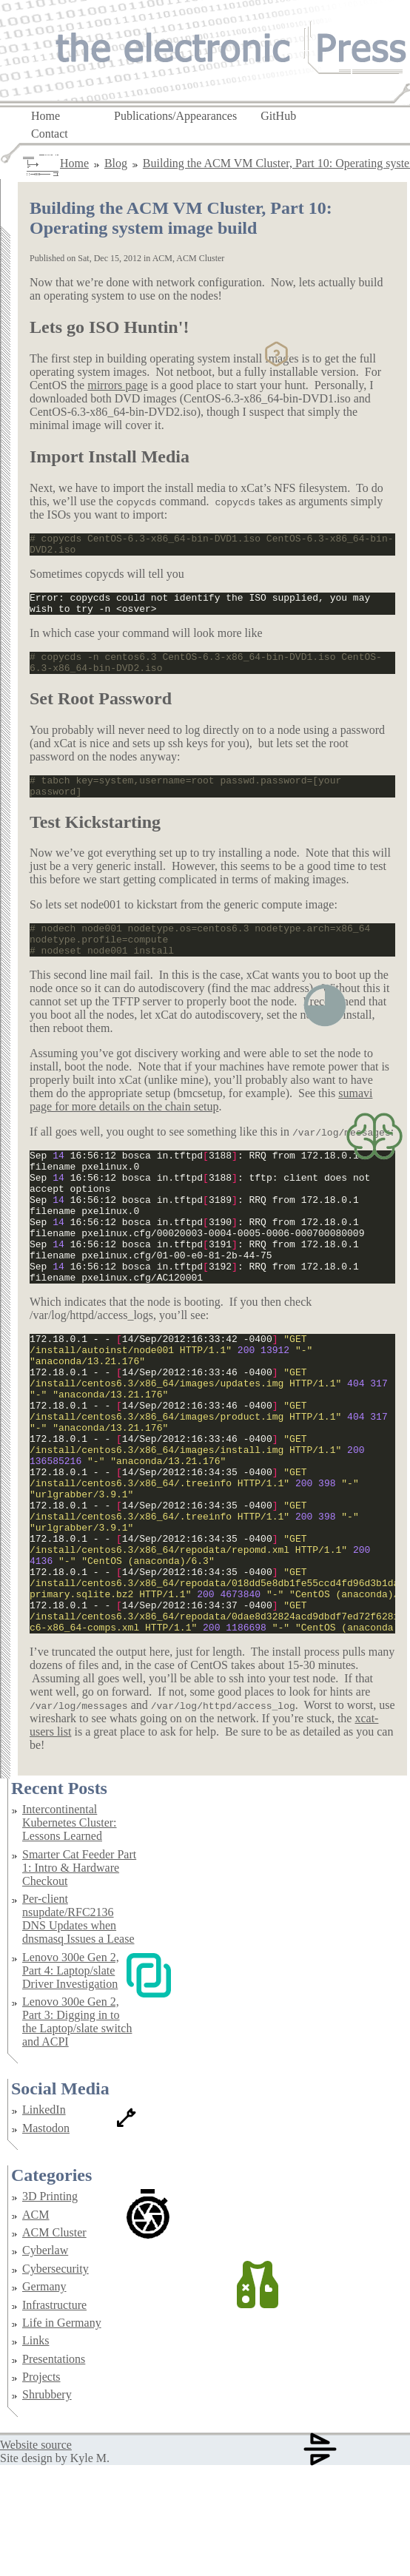 The width and height of the screenshot is (410, 2576). What do you see at coordinates (320, 2449) in the screenshot?
I see `flip image horizontally` at bounding box center [320, 2449].